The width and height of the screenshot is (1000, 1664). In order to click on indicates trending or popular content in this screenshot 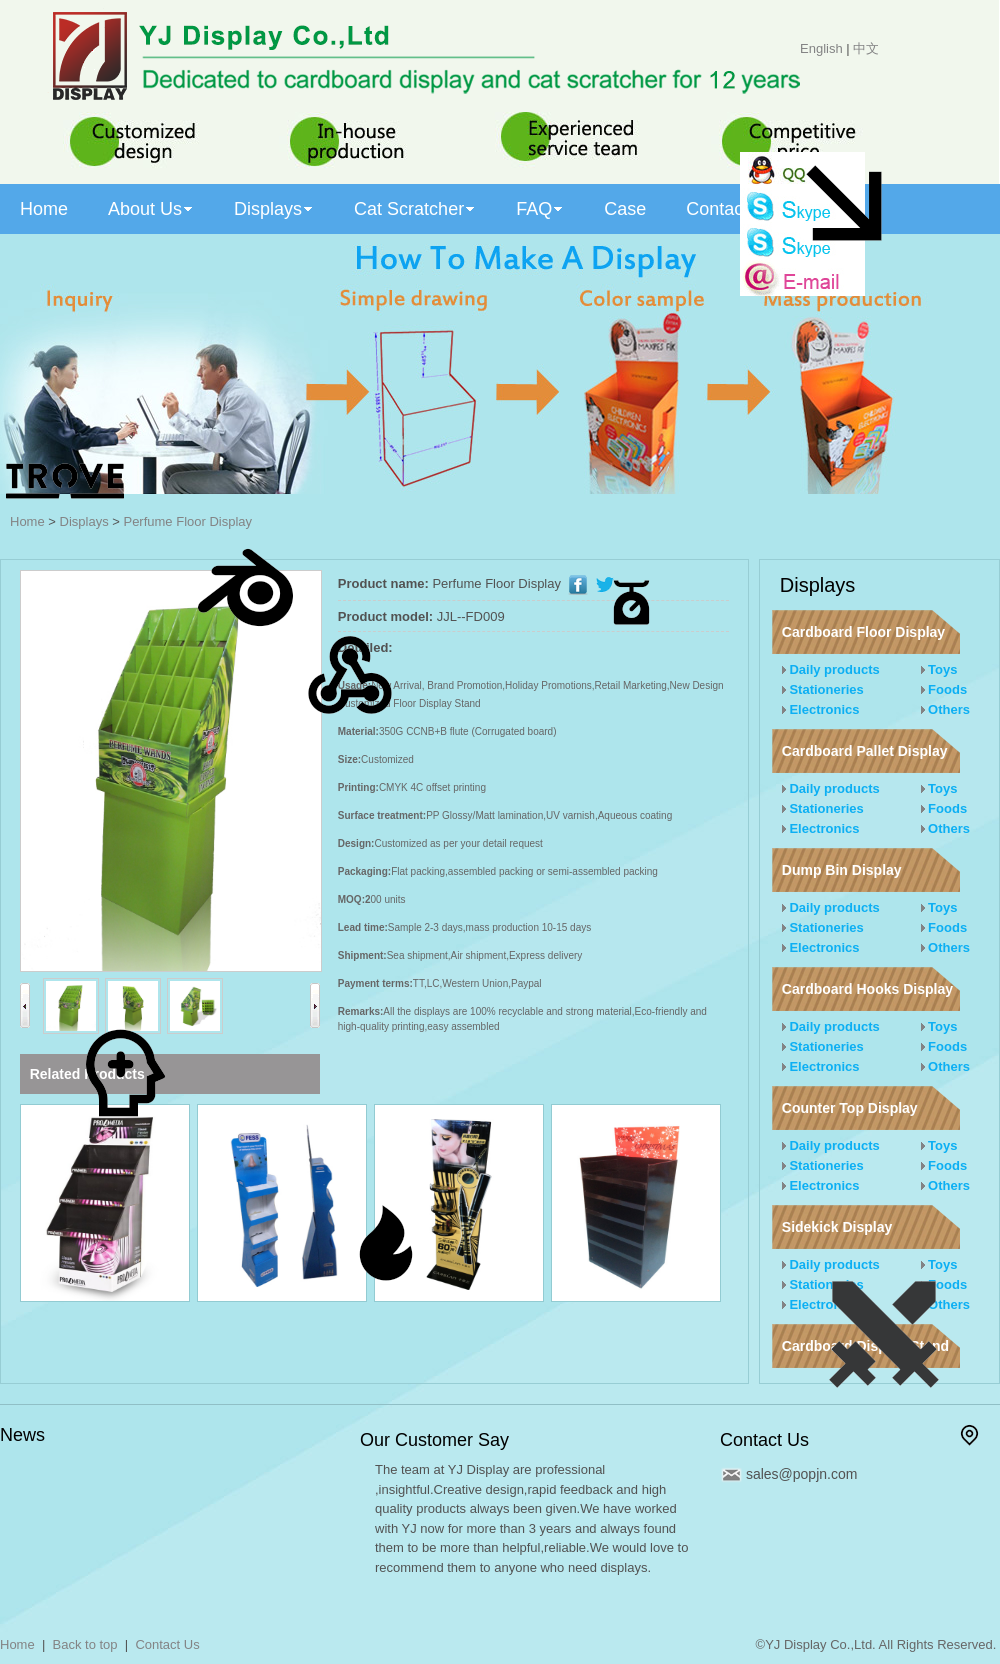, I will do `click(386, 1242)`.